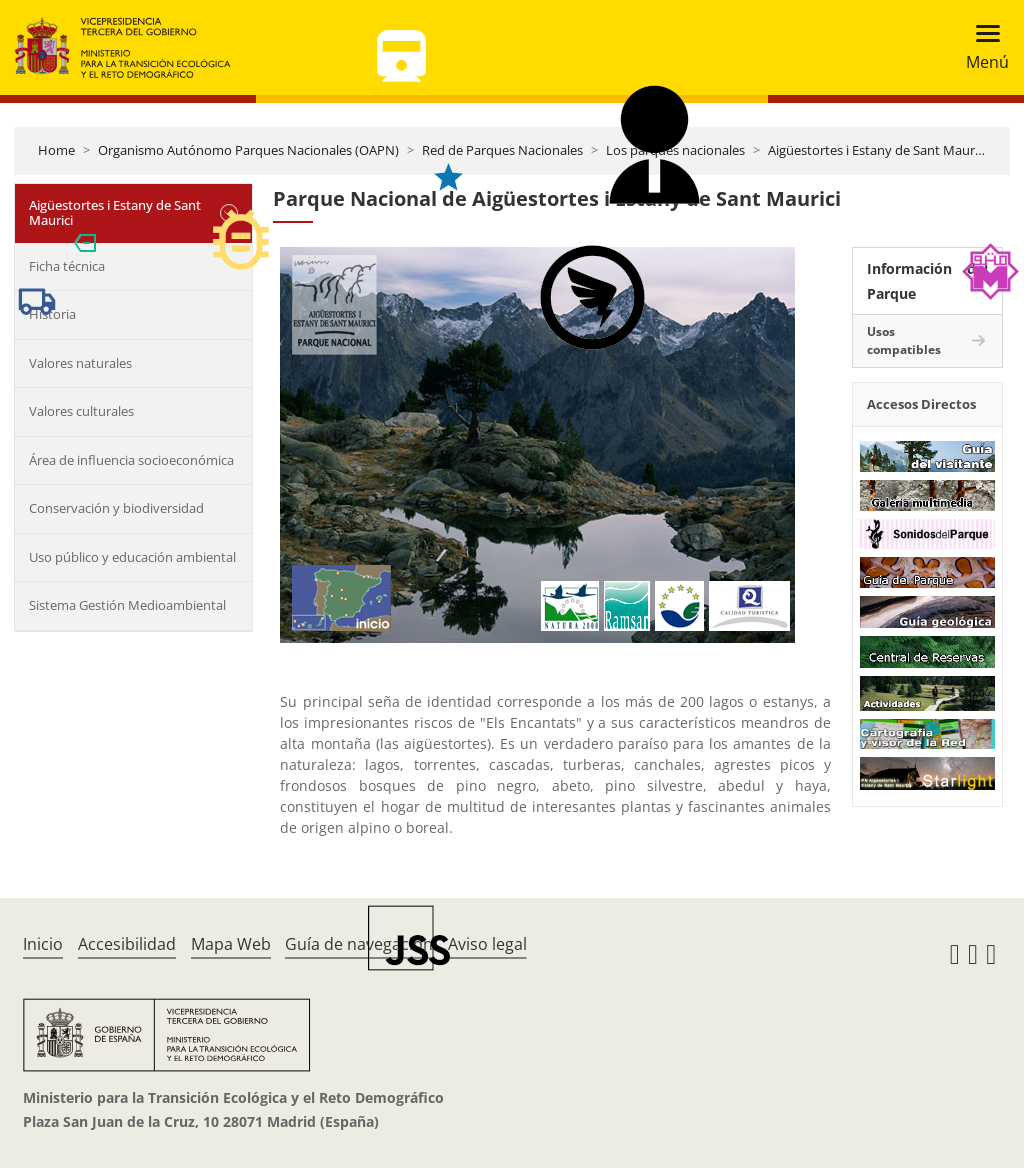 Image resolution: width=1024 pixels, height=1168 pixels. Describe the element at coordinates (654, 147) in the screenshot. I see `view your profile` at that location.